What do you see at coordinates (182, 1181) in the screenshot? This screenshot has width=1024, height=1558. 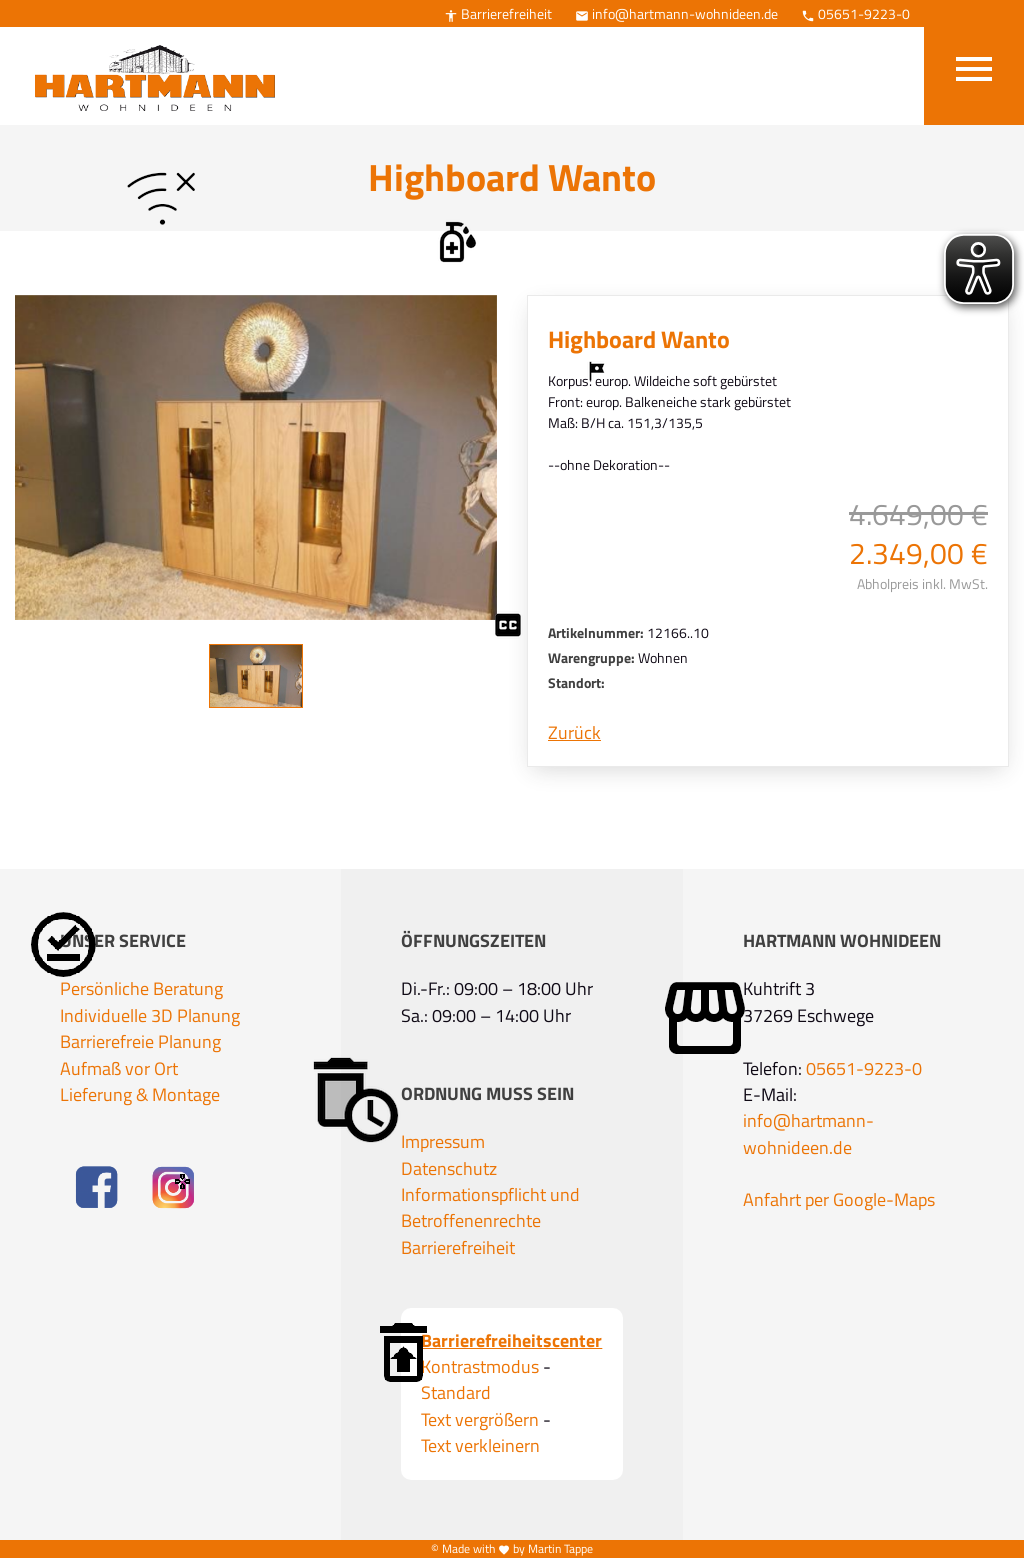 I see `access games or gaming section` at bounding box center [182, 1181].